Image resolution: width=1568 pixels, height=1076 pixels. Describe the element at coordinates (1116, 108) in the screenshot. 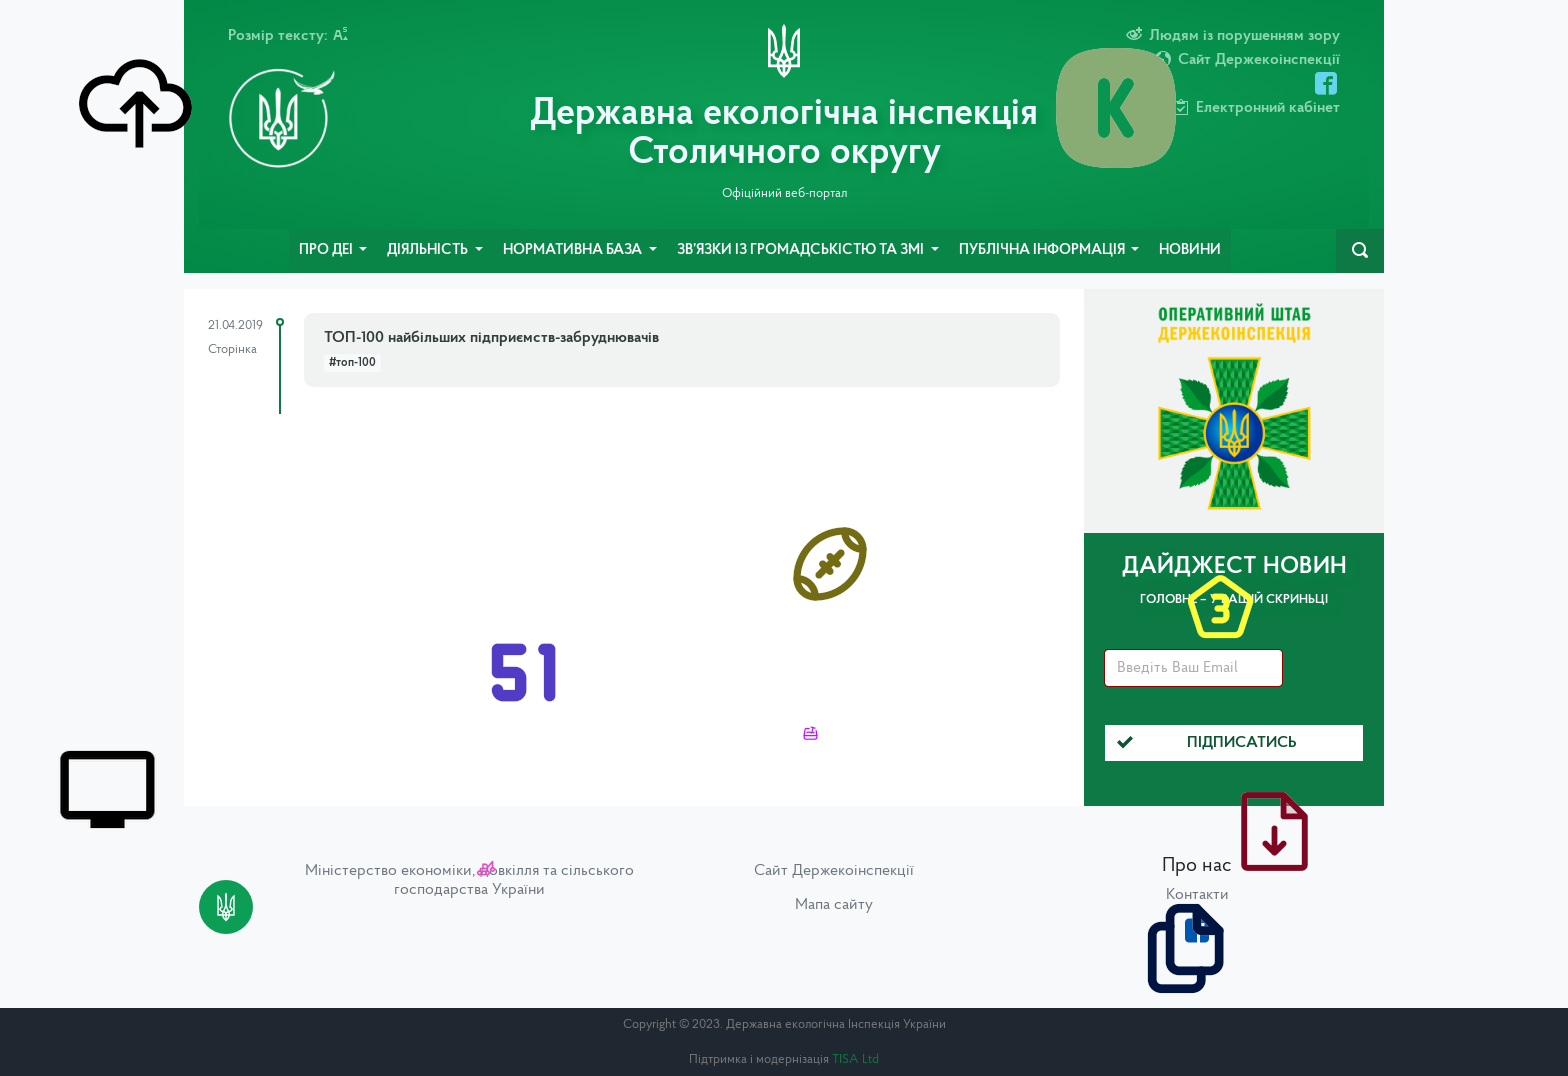

I see `indicates items starting with the letter K` at that location.